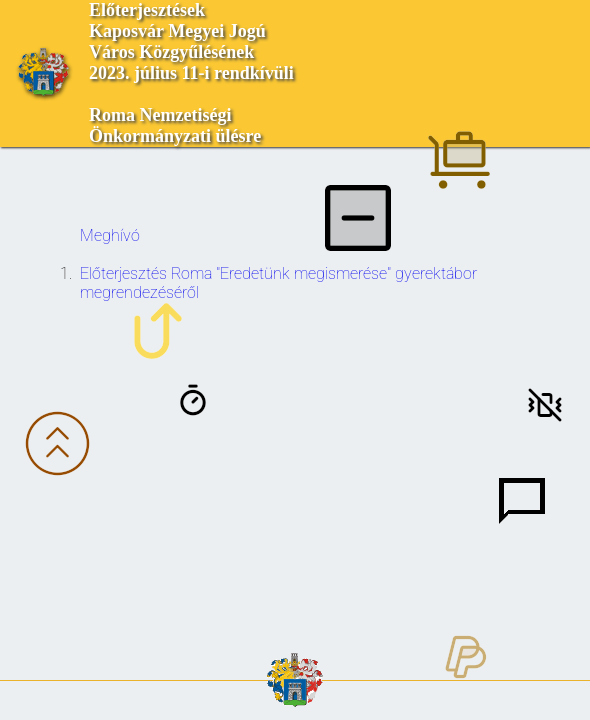 The height and width of the screenshot is (720, 590). What do you see at coordinates (156, 331) in the screenshot?
I see `redo or repeat last action` at bounding box center [156, 331].